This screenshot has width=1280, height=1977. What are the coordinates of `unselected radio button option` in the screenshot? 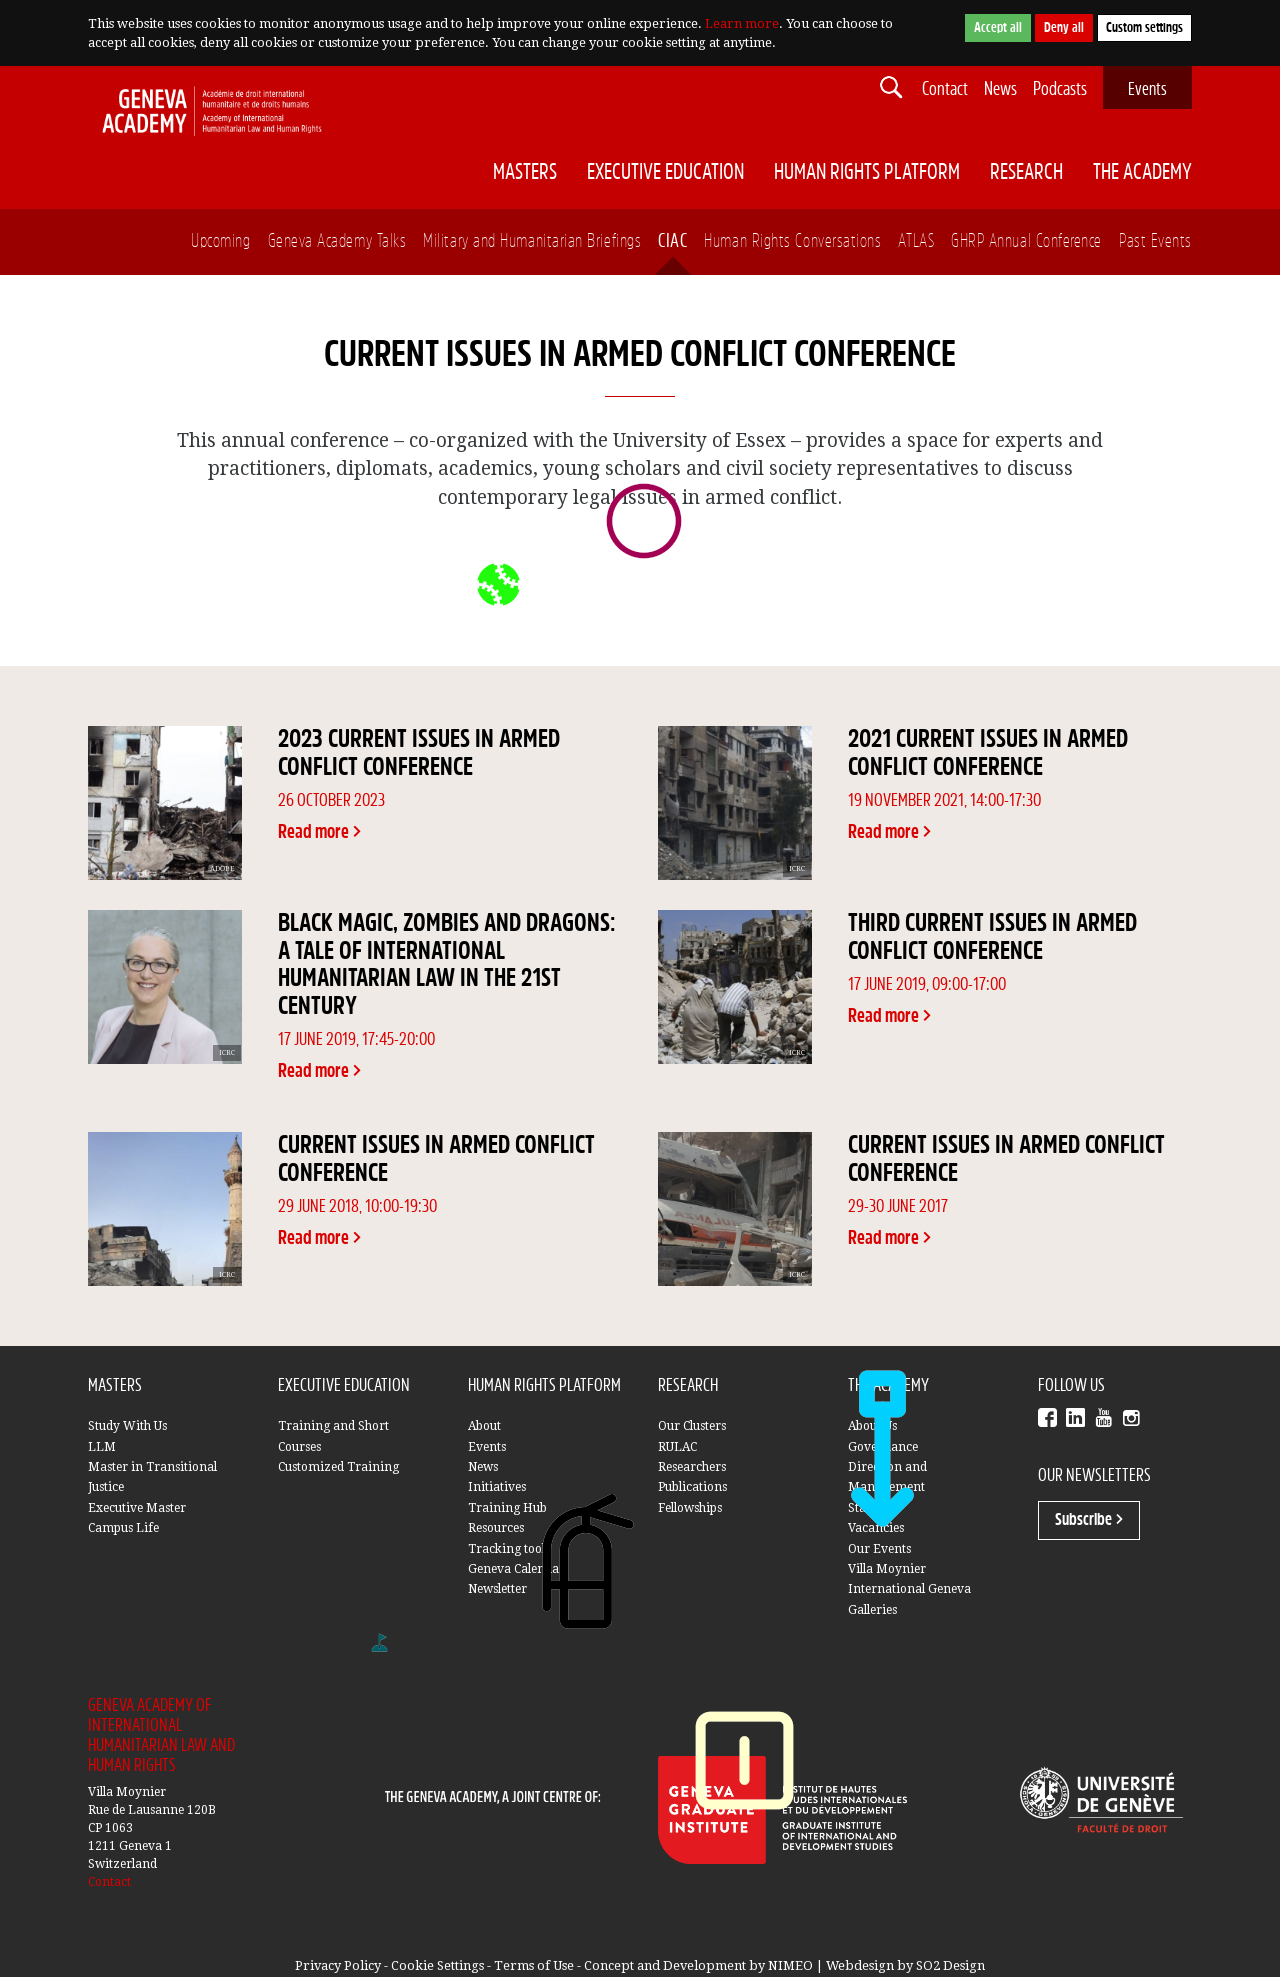 It's located at (644, 521).